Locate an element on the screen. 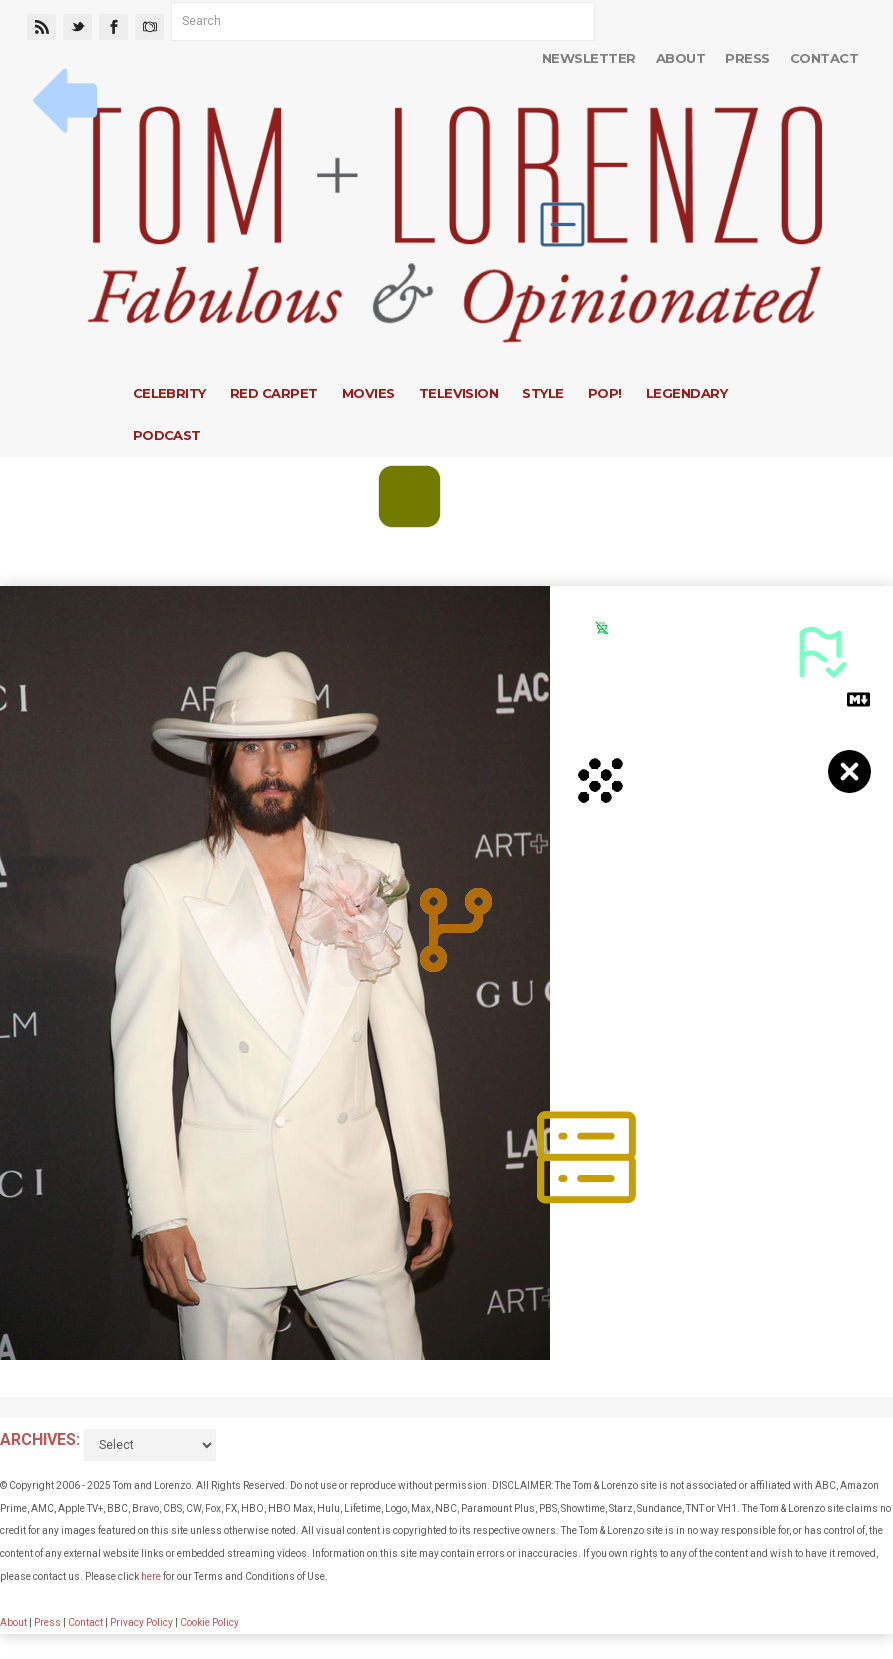  remove item from diff comparison is located at coordinates (562, 224).